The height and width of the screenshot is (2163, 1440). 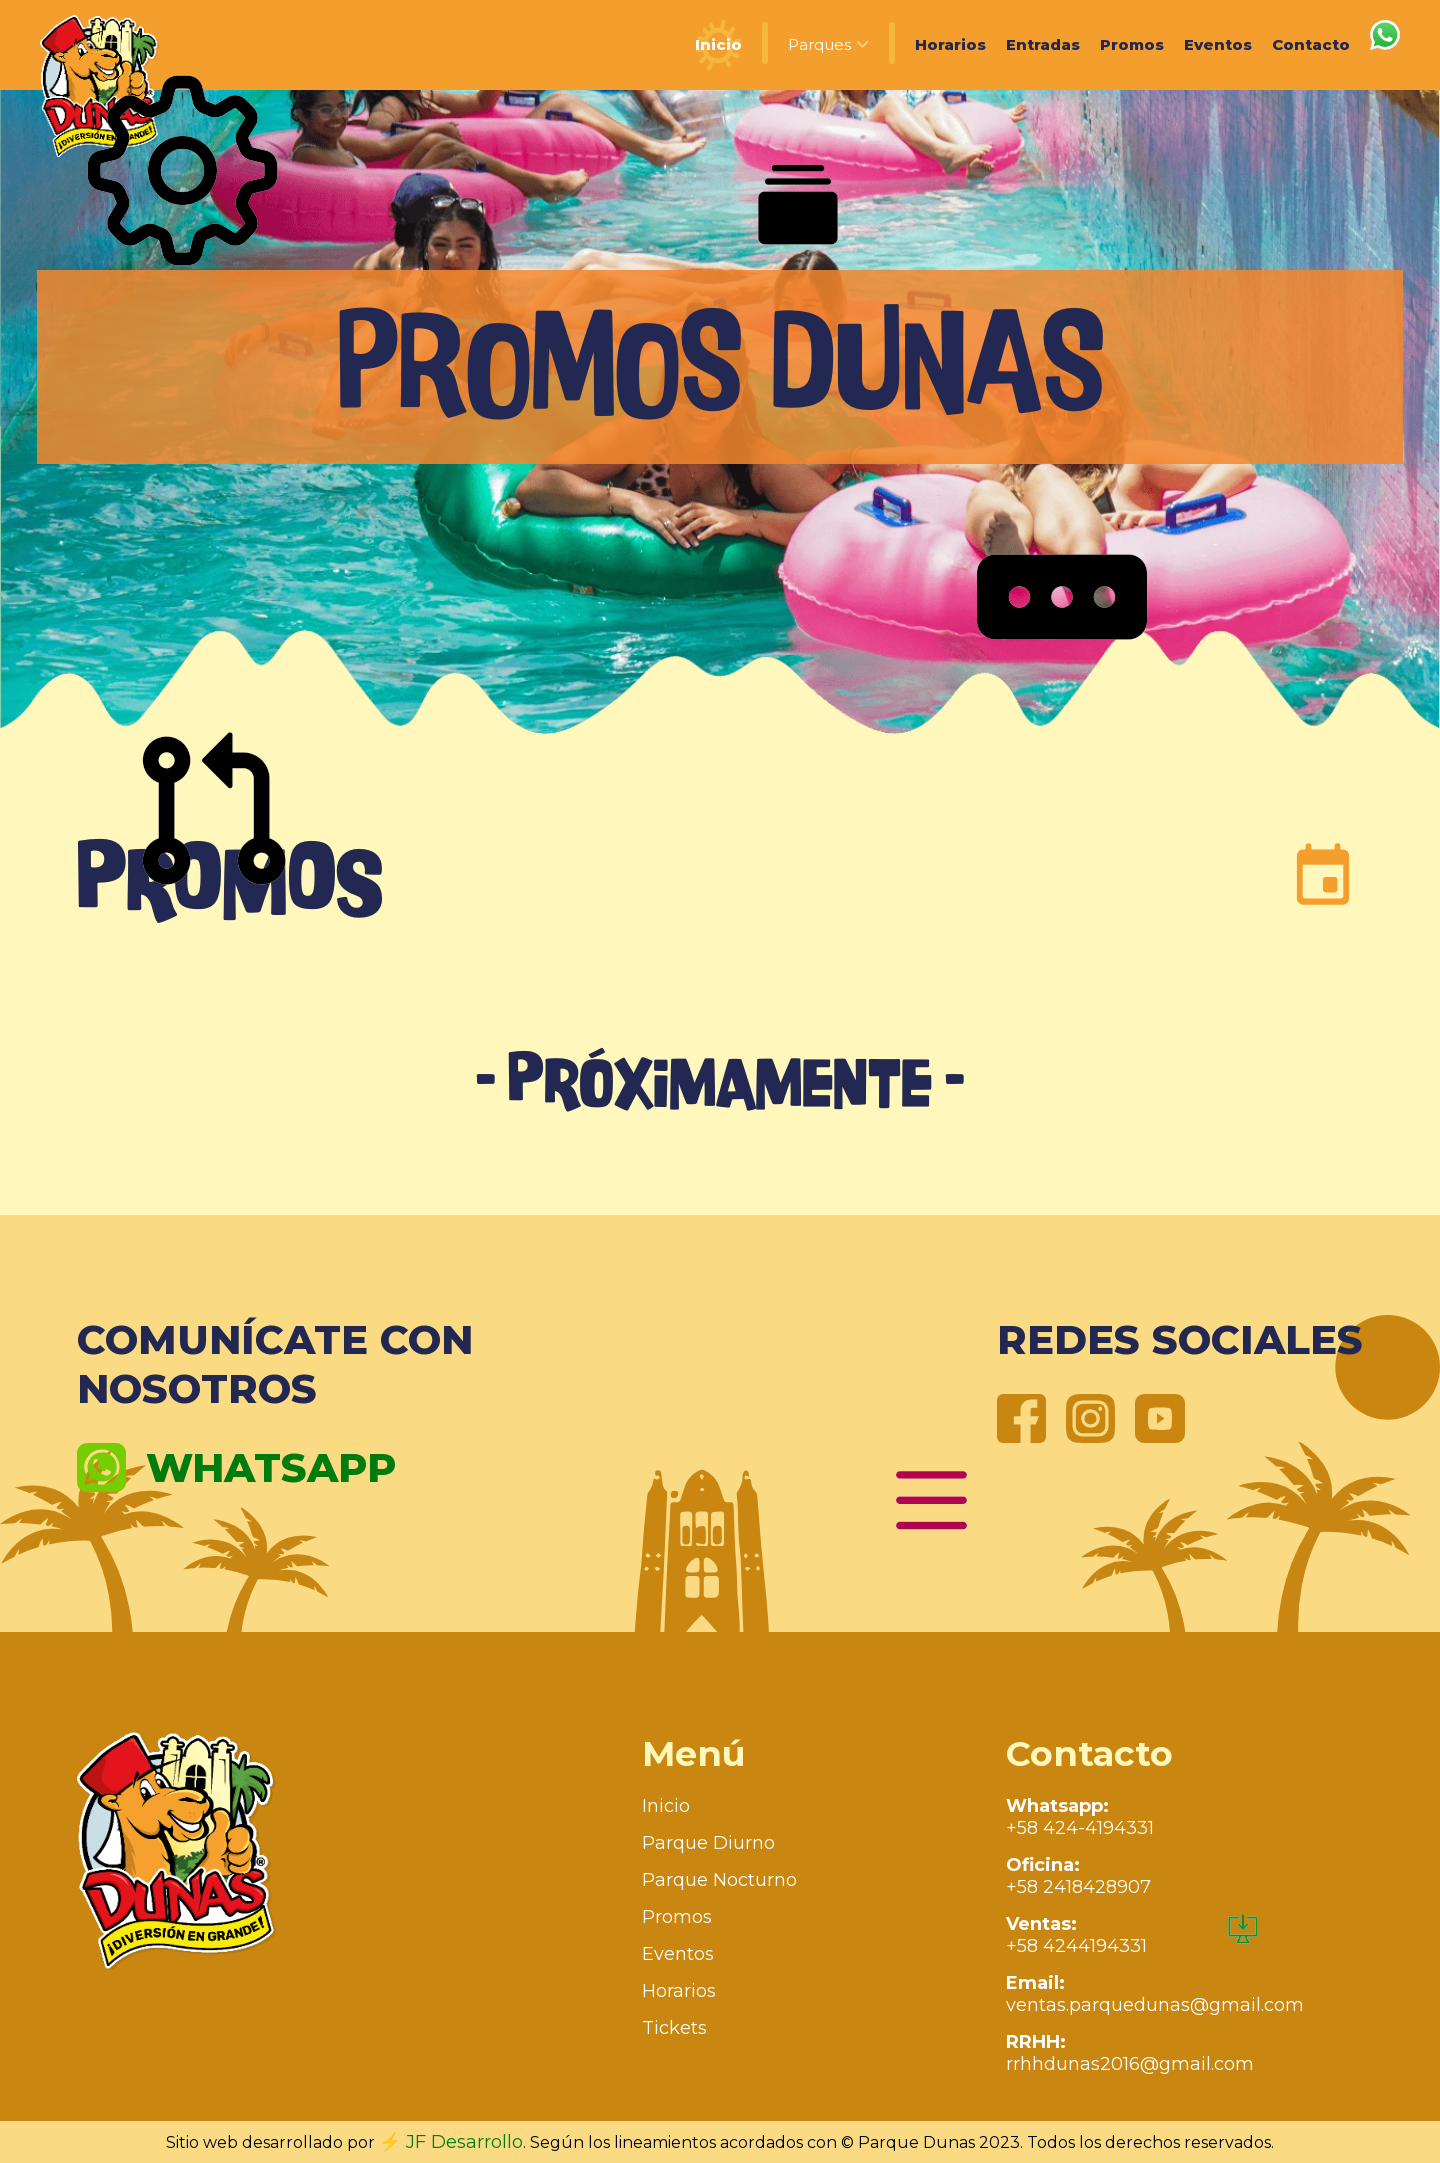 What do you see at coordinates (931, 1501) in the screenshot?
I see `open navigation menu` at bounding box center [931, 1501].